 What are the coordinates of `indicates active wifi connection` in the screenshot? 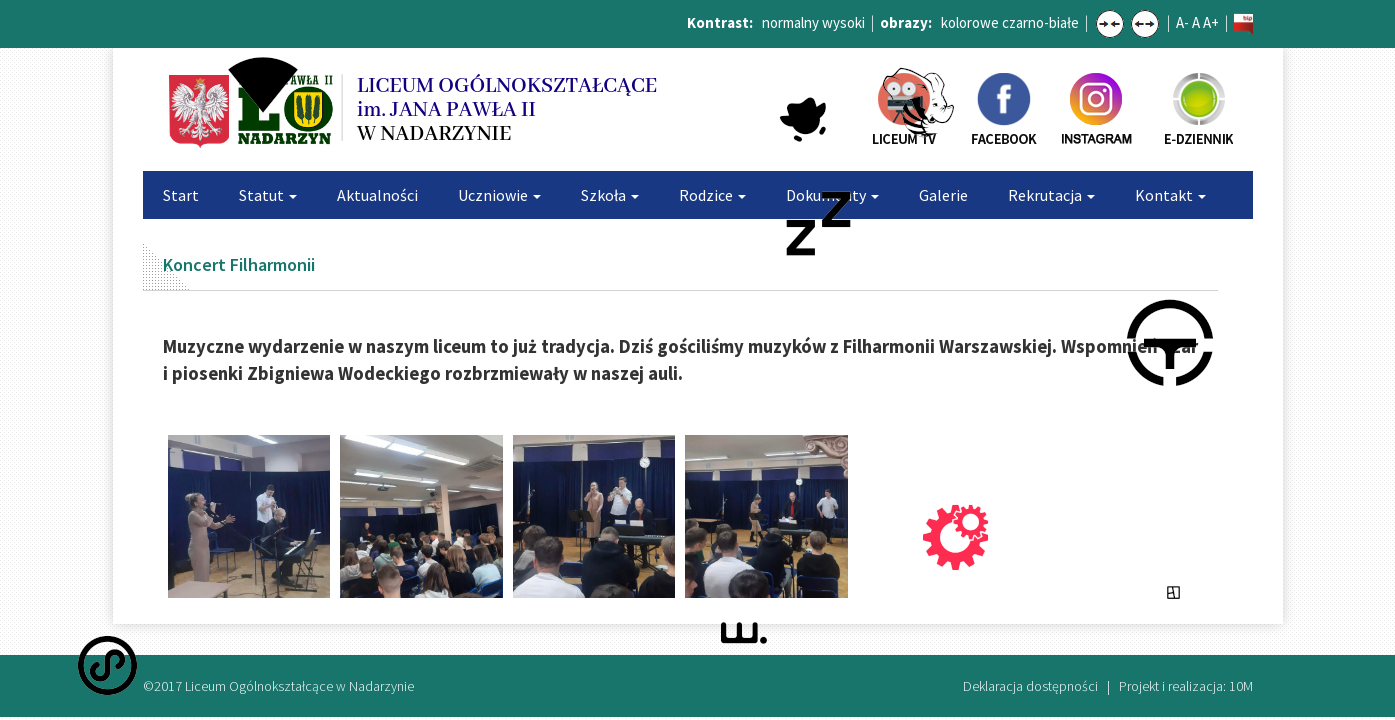 It's located at (263, 85).